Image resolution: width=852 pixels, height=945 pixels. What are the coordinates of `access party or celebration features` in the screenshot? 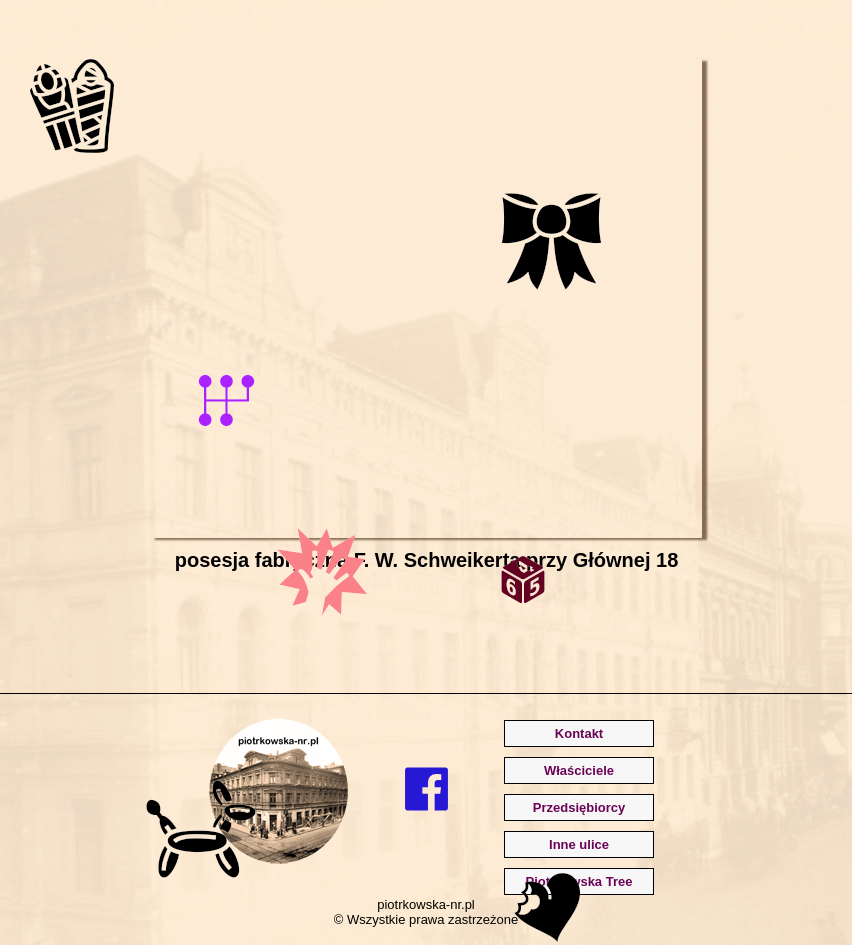 It's located at (201, 829).